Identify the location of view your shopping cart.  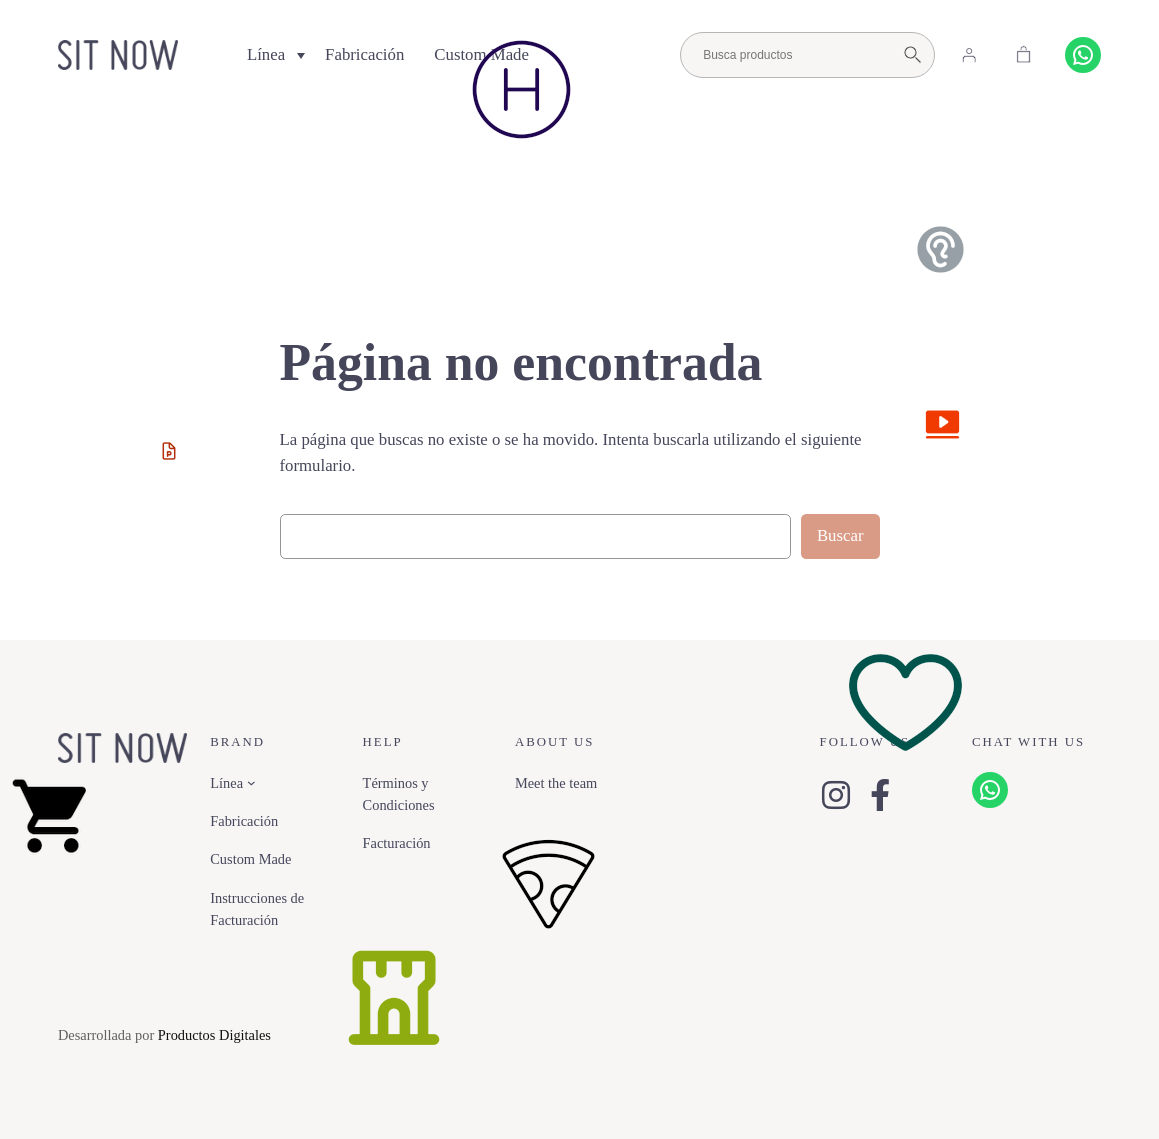
(53, 816).